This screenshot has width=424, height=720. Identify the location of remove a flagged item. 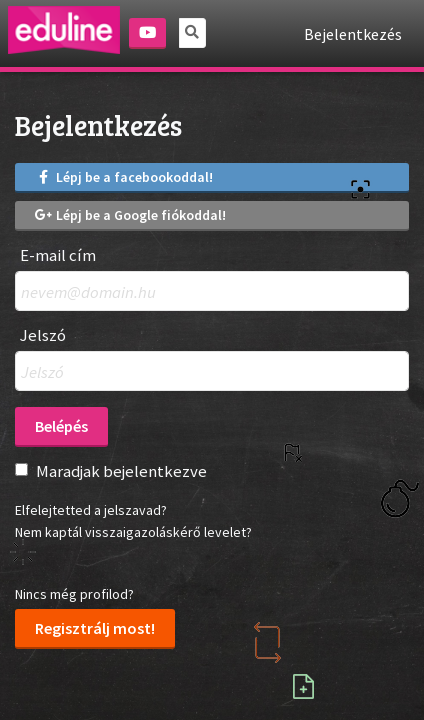
(292, 452).